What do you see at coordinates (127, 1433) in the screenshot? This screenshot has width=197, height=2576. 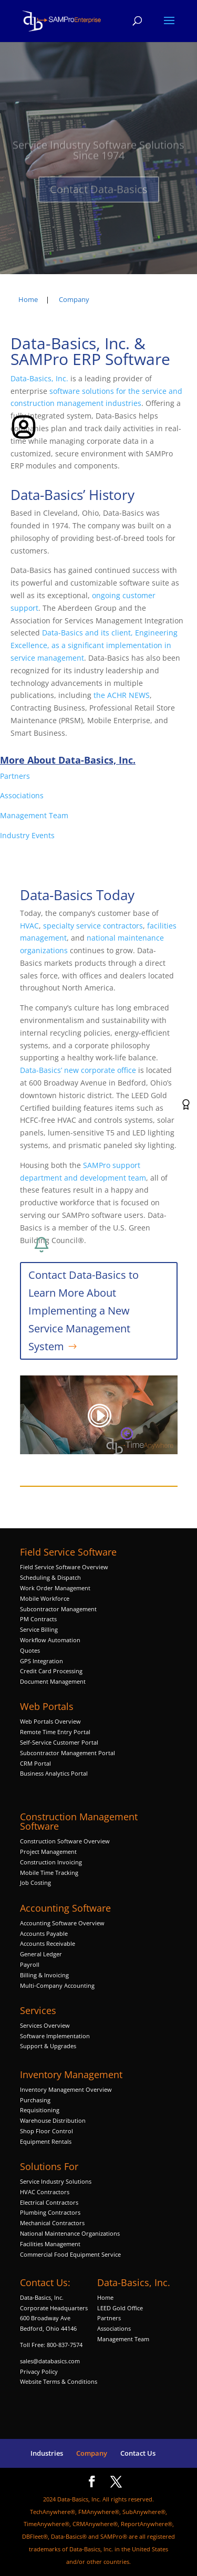 I see `go back to the previous screen` at bounding box center [127, 1433].